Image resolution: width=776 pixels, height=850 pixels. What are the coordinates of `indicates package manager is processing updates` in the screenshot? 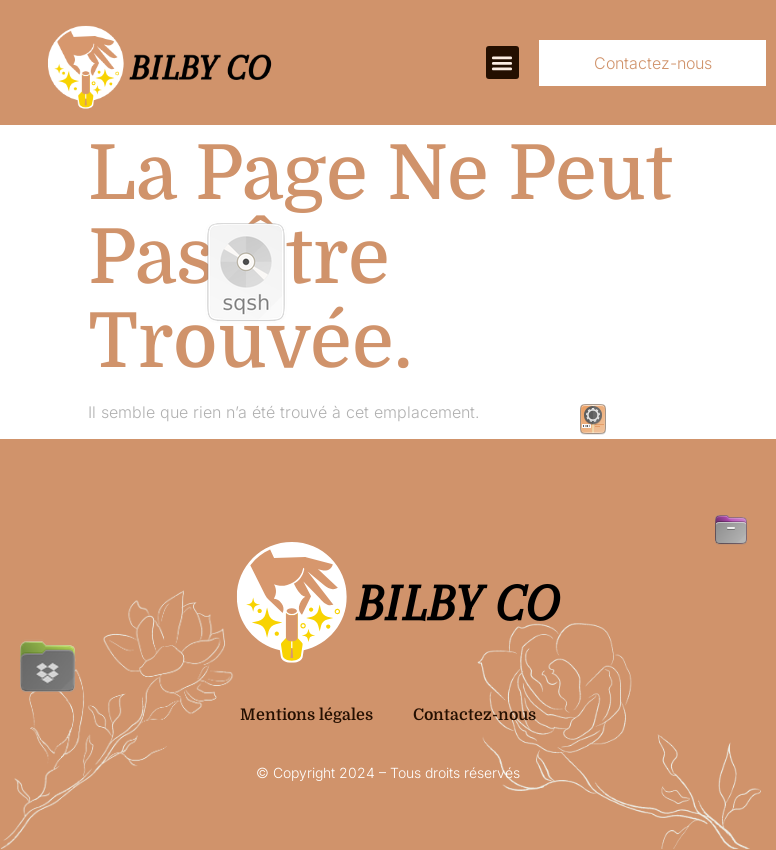 It's located at (593, 419).